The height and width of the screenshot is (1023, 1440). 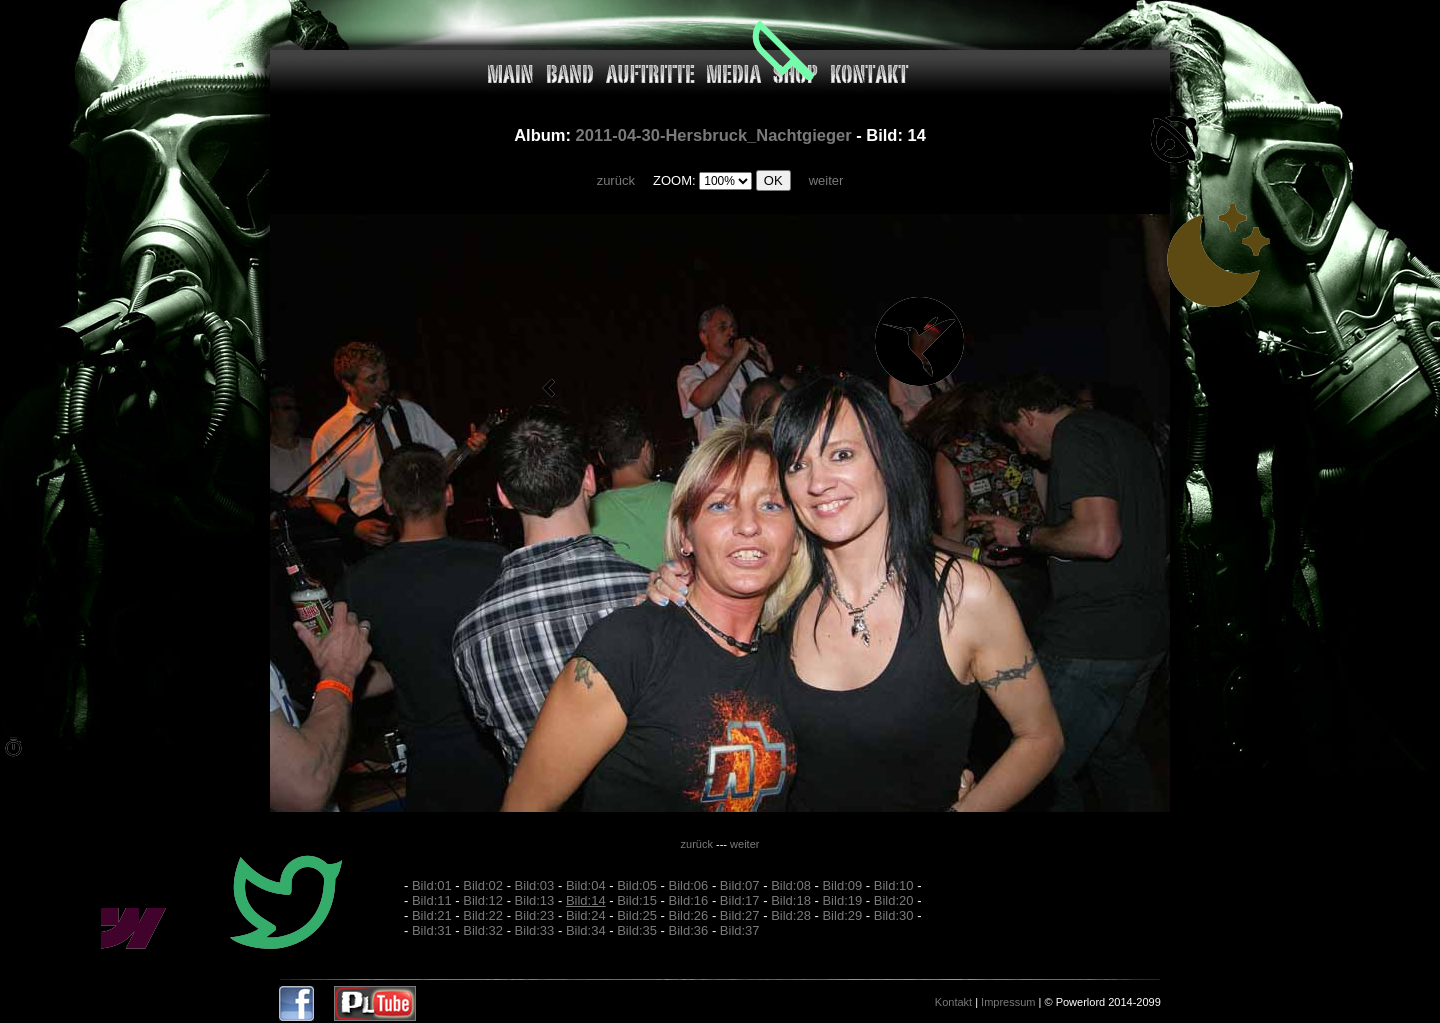 I want to click on navigate to the previous item or screen, so click(x=549, y=388).